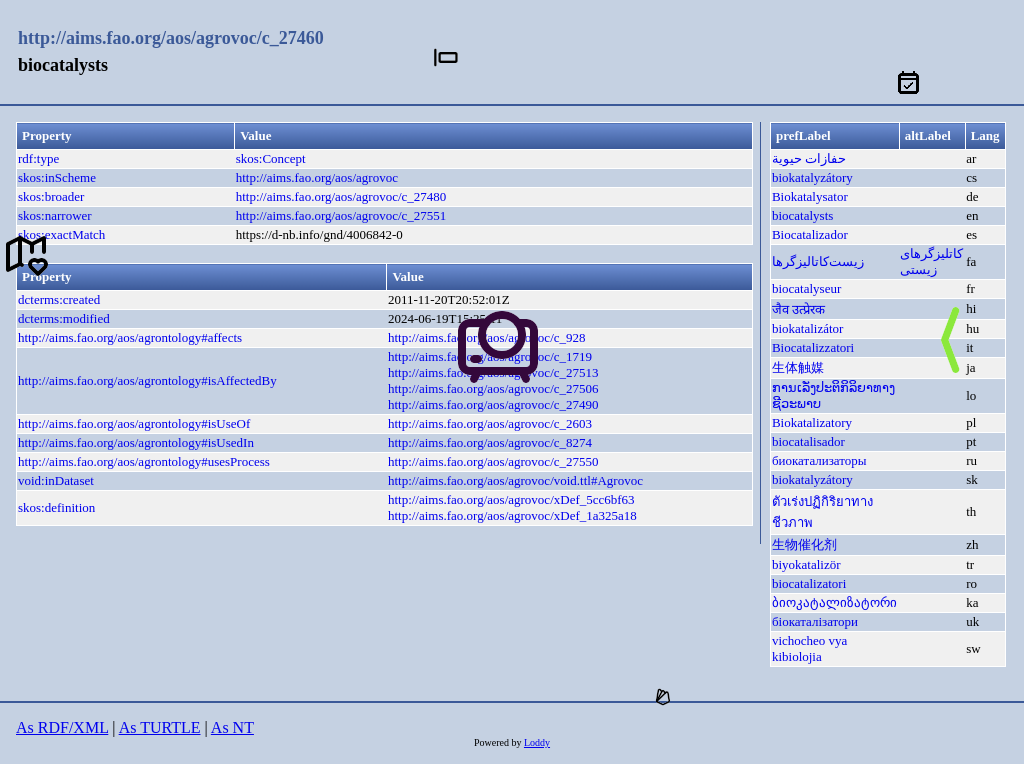  I want to click on access firebase console or services, so click(663, 697).